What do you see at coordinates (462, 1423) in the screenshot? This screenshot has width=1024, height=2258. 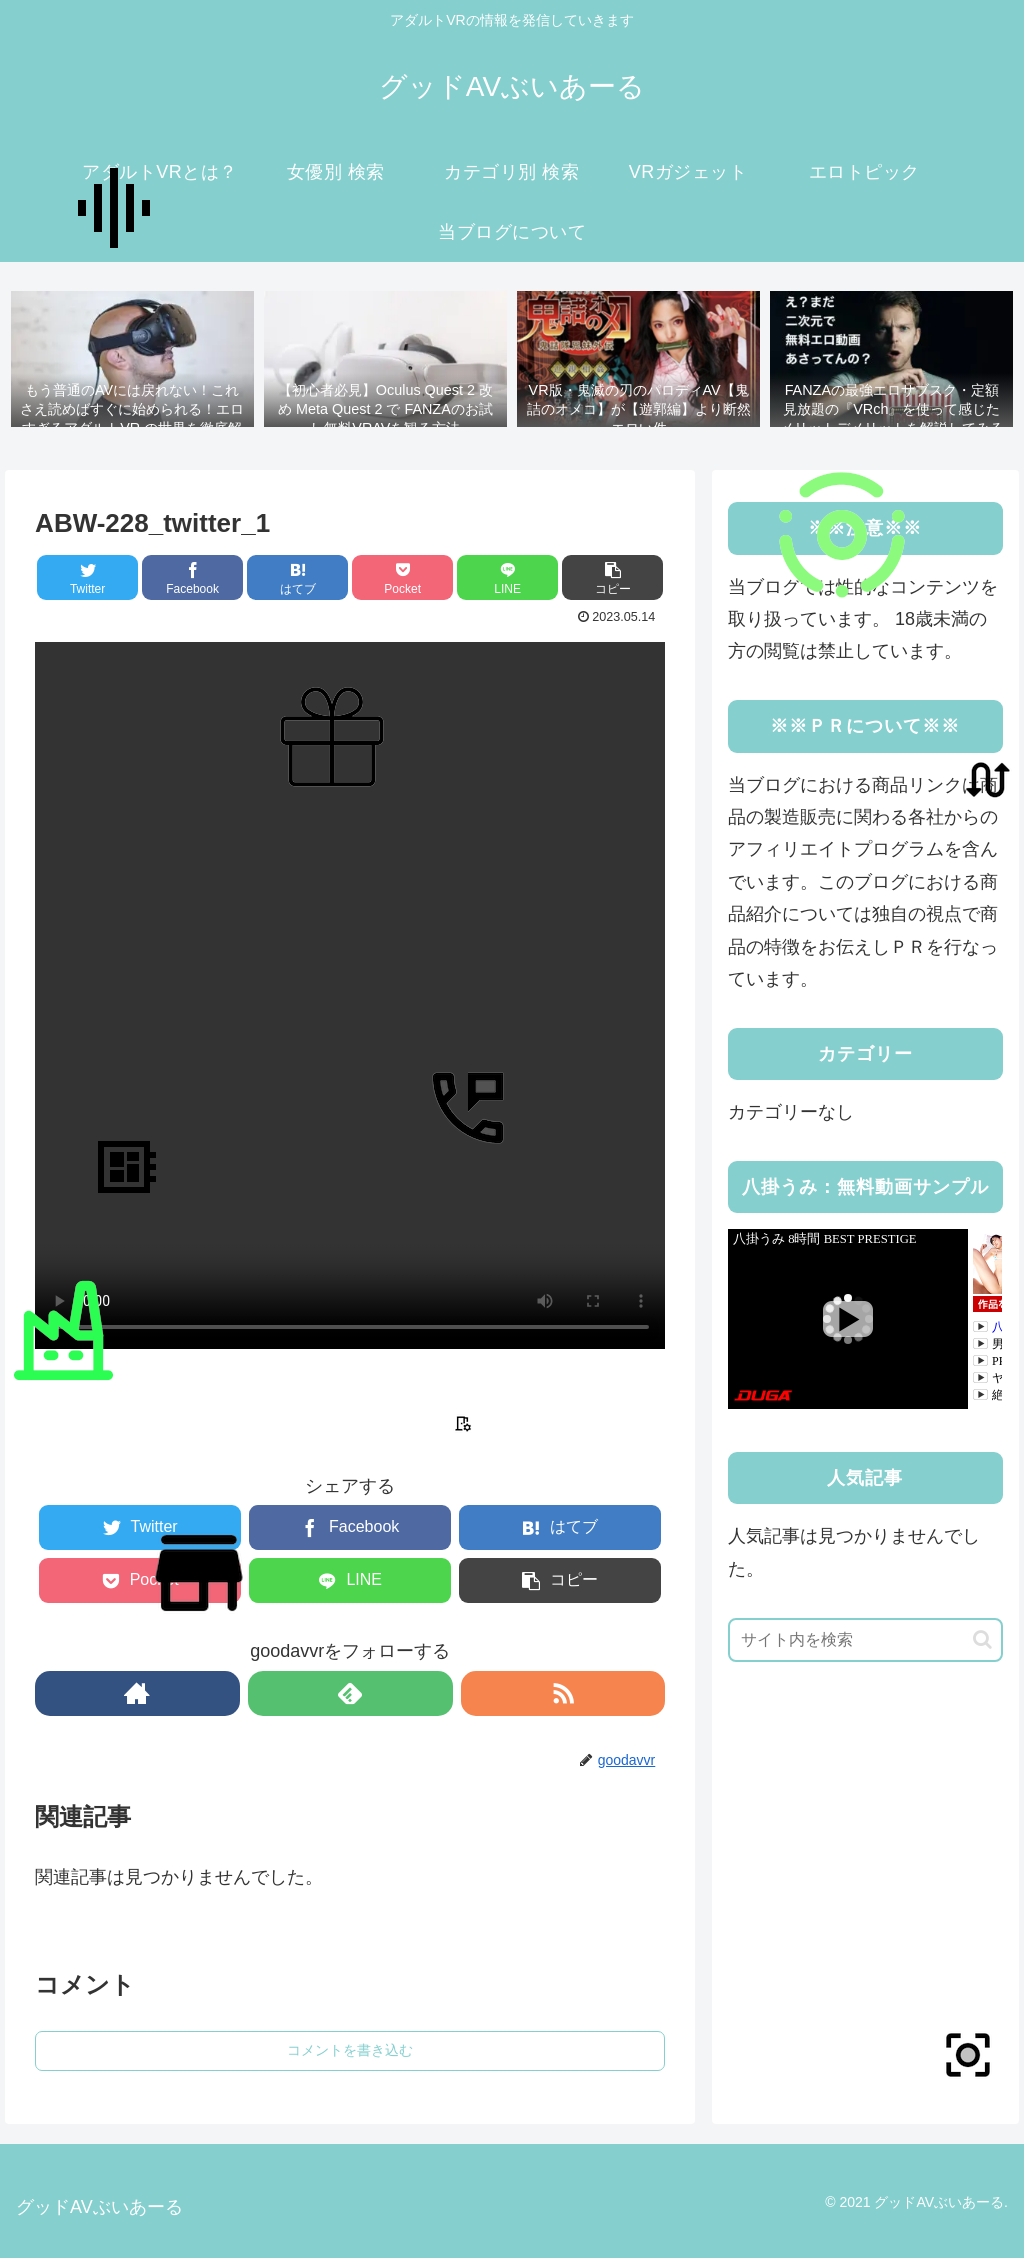 I see `adjust room or space settings` at bounding box center [462, 1423].